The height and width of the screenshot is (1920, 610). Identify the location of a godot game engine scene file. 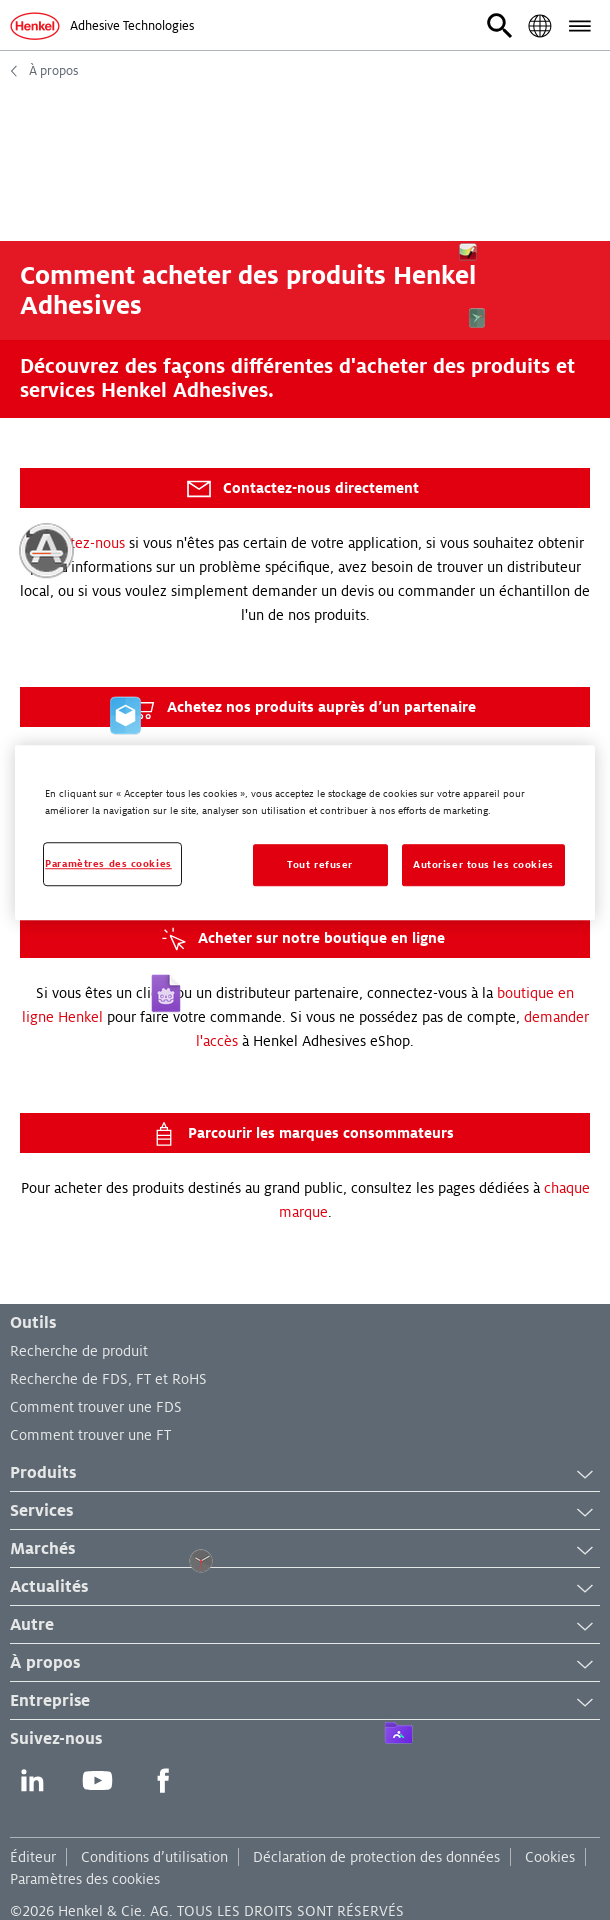
(166, 994).